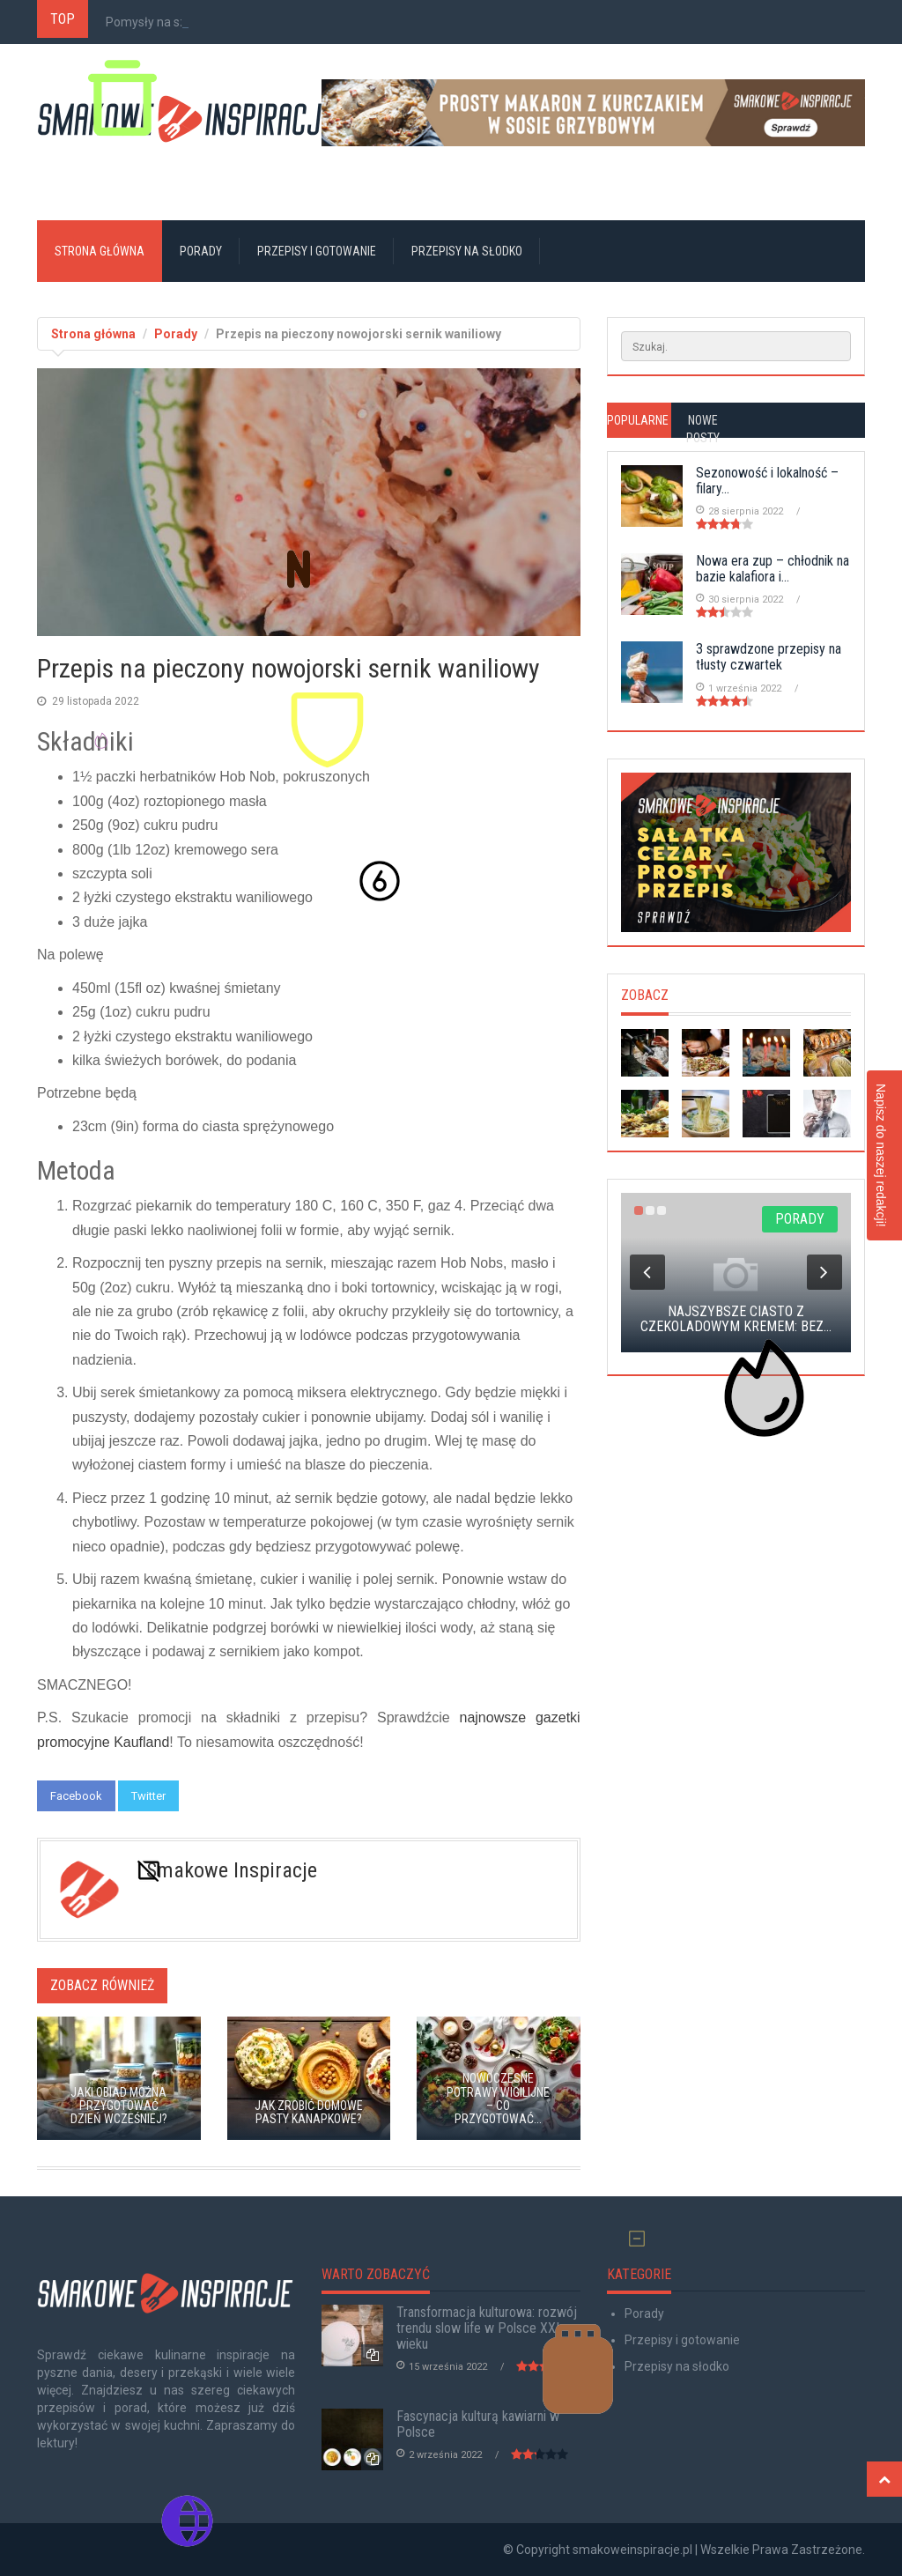  Describe the element at coordinates (764, 1389) in the screenshot. I see `indicates trending or hot content` at that location.